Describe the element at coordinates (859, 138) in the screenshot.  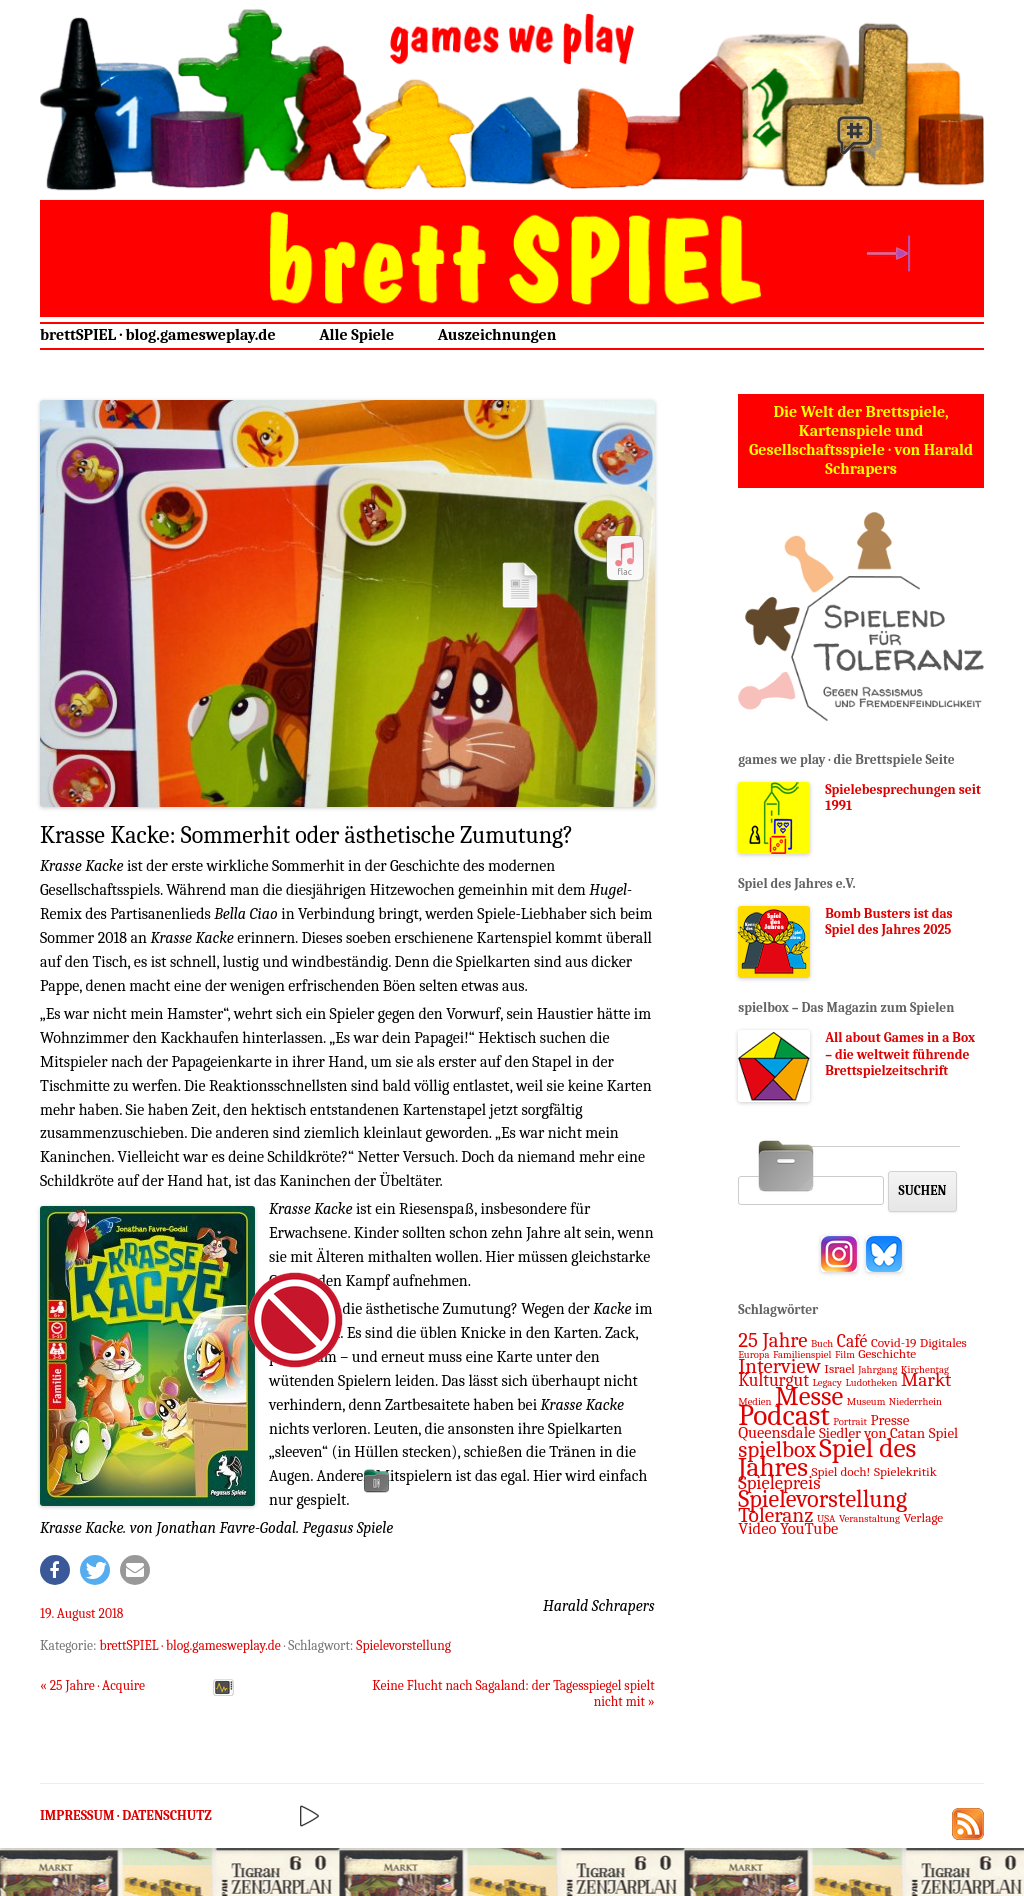
I see `open polari irc chat application` at that location.